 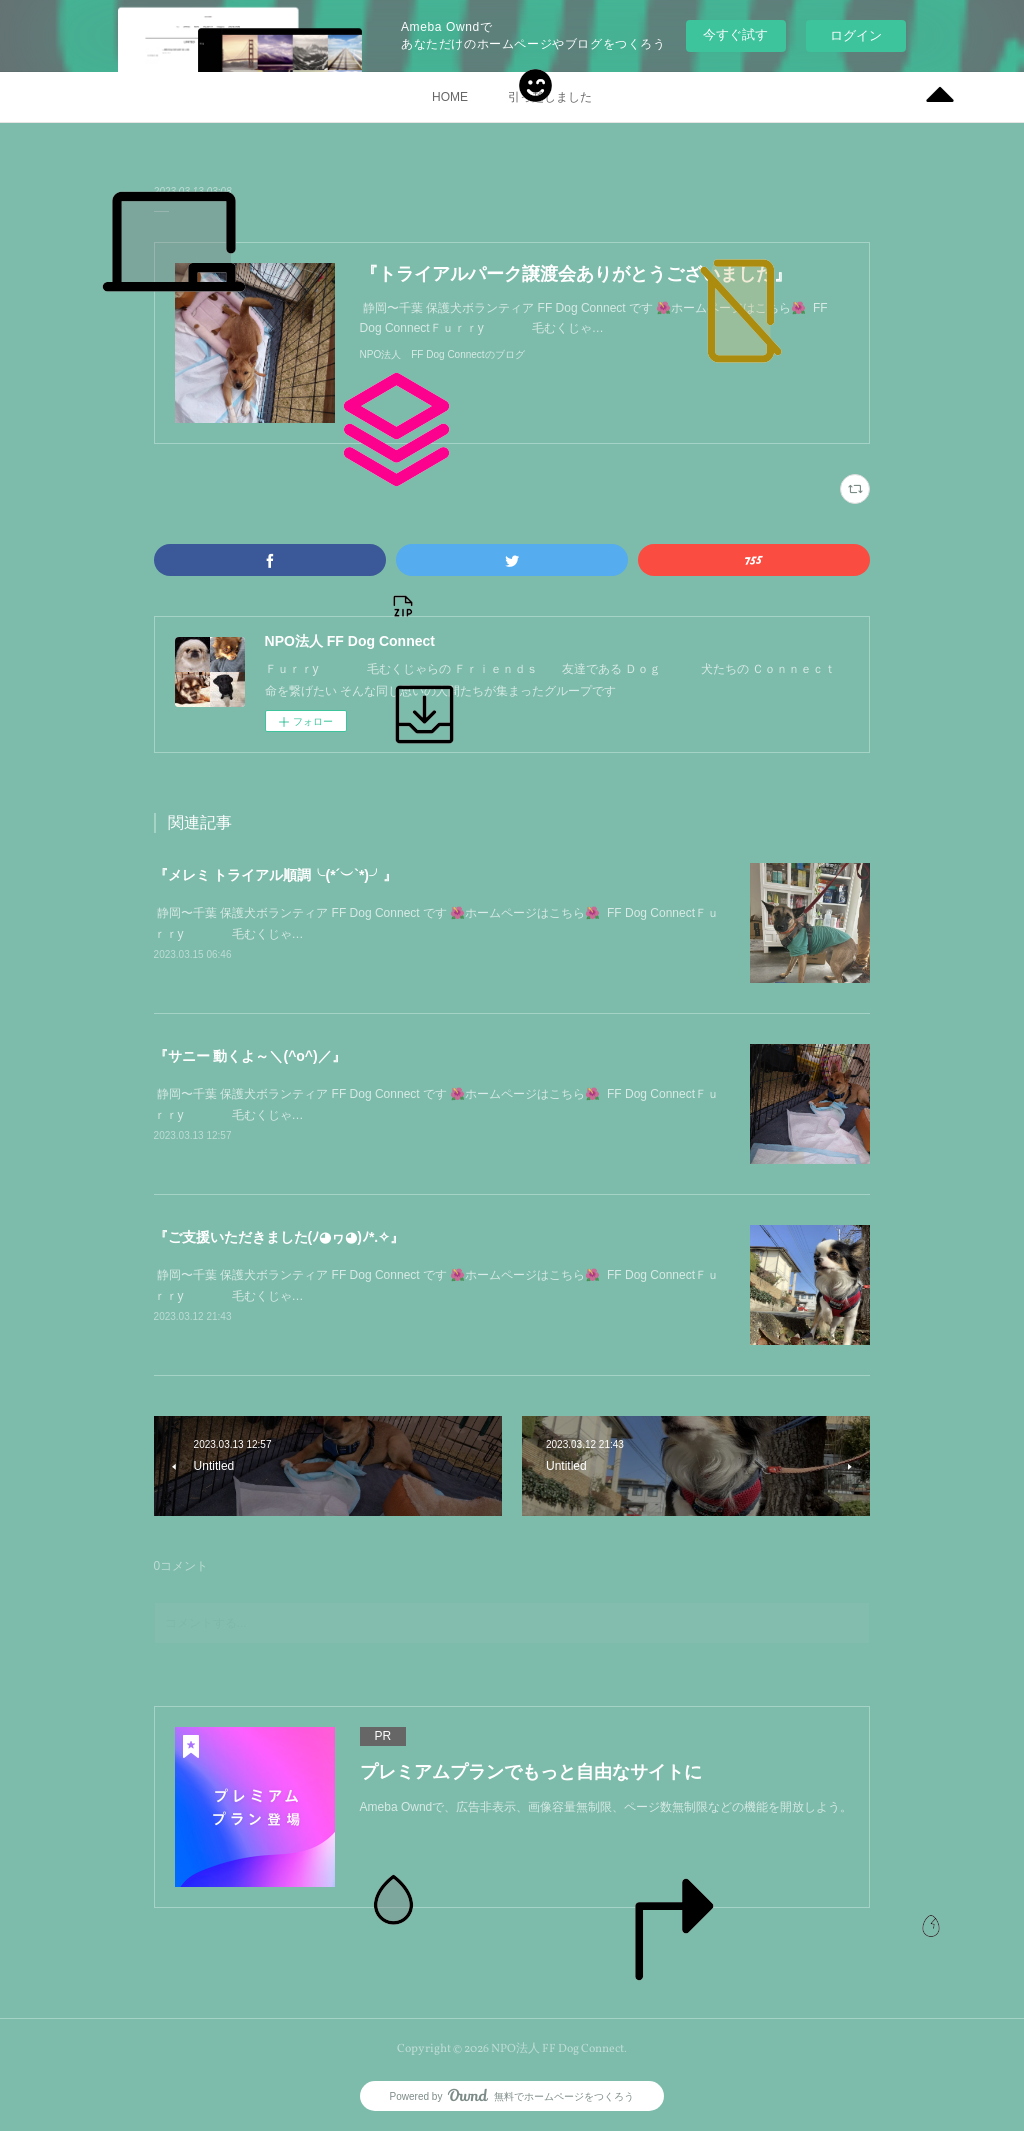 I want to click on compress files into a zip archive, so click(x=403, y=607).